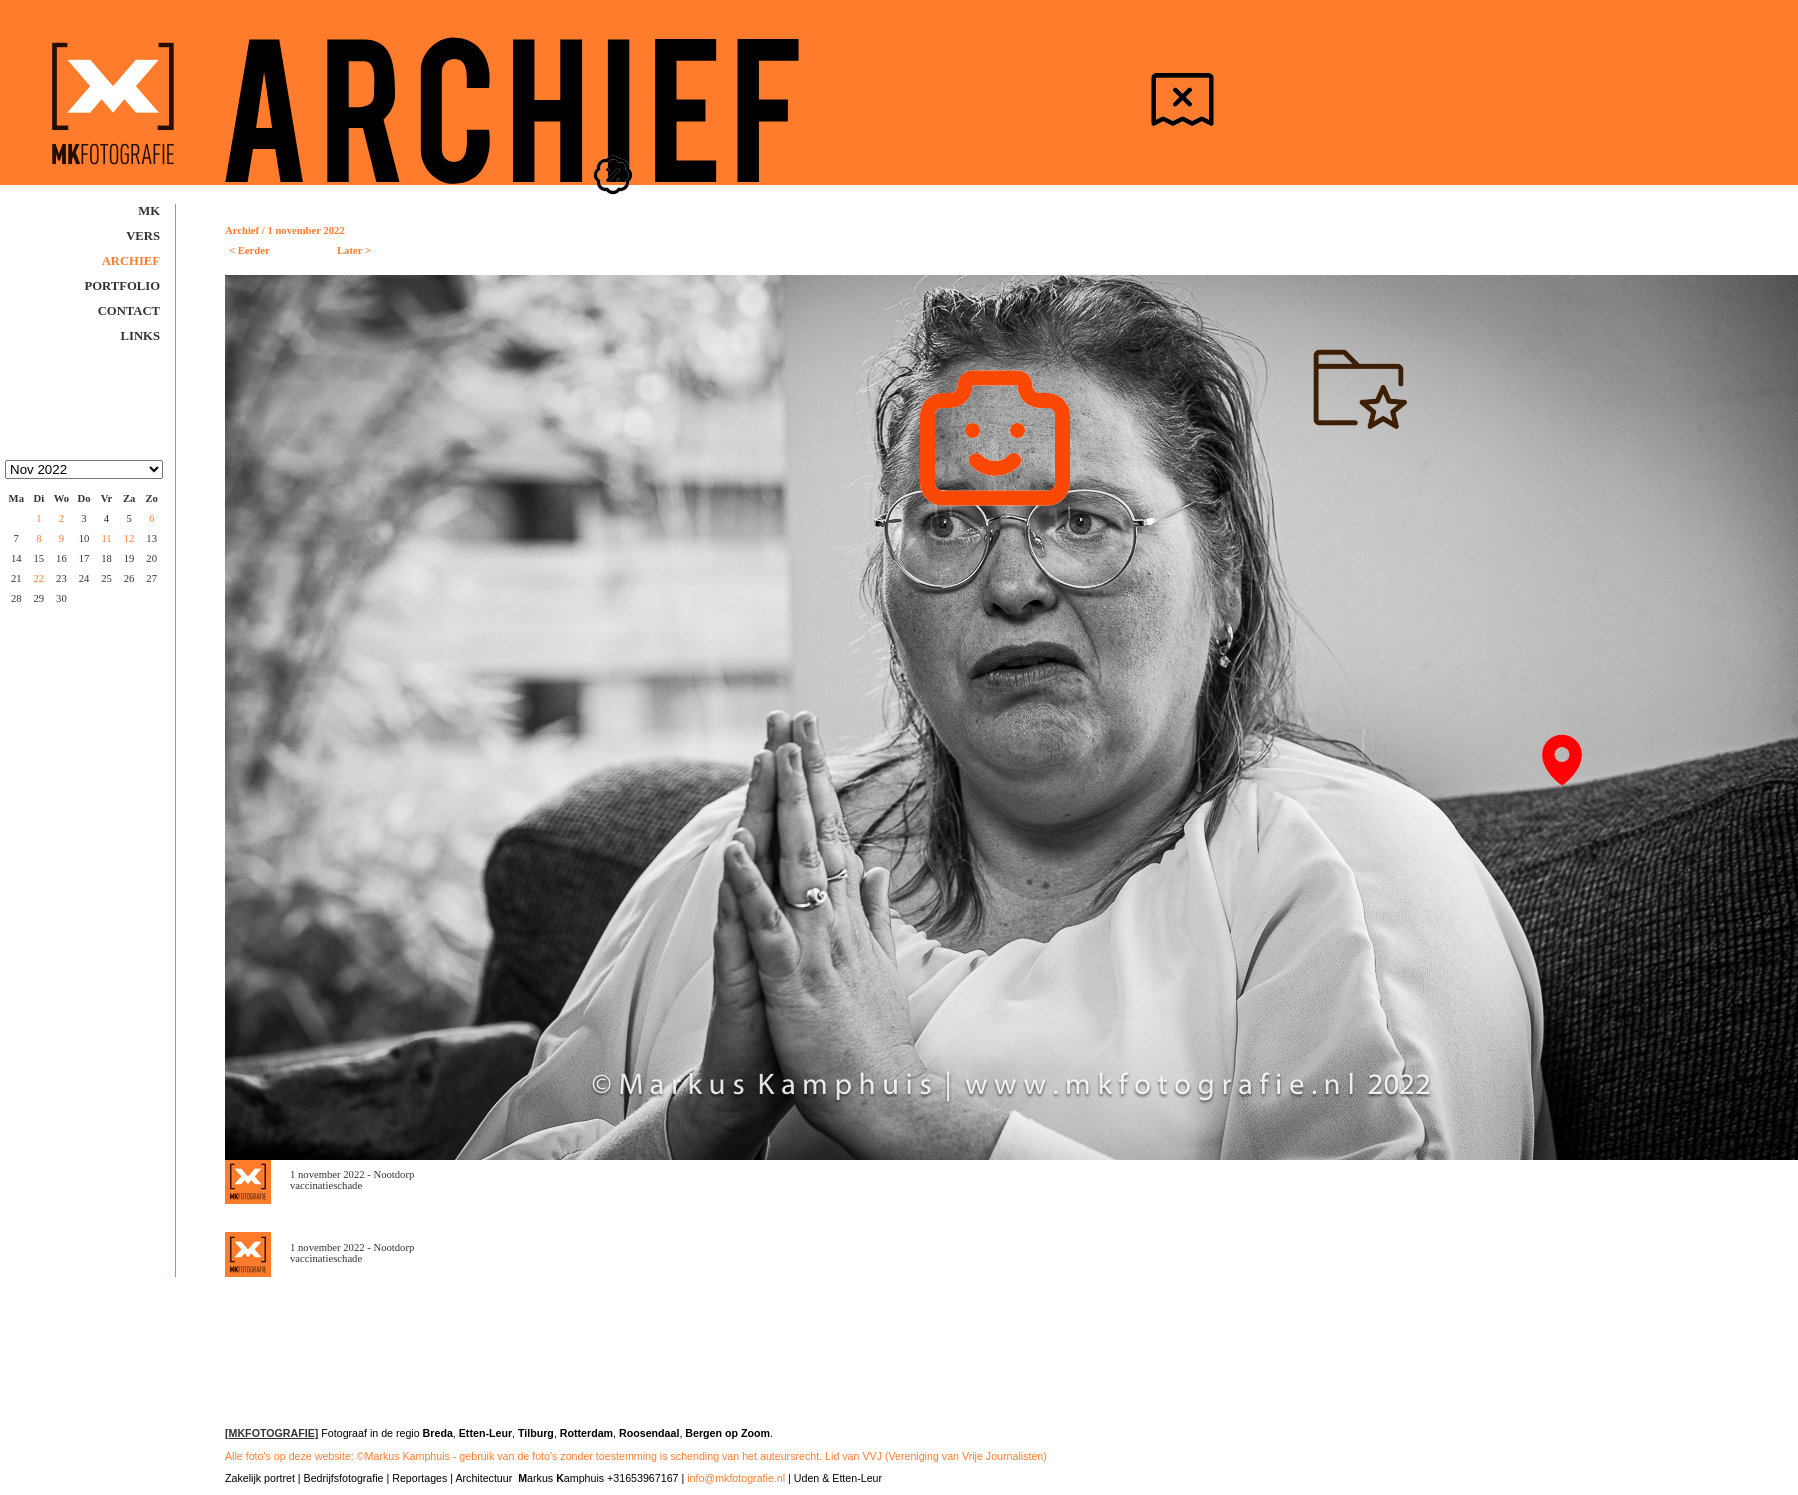 This screenshot has width=1798, height=1495. Describe the element at coordinates (1182, 99) in the screenshot. I see `cancel or void a receipt` at that location.